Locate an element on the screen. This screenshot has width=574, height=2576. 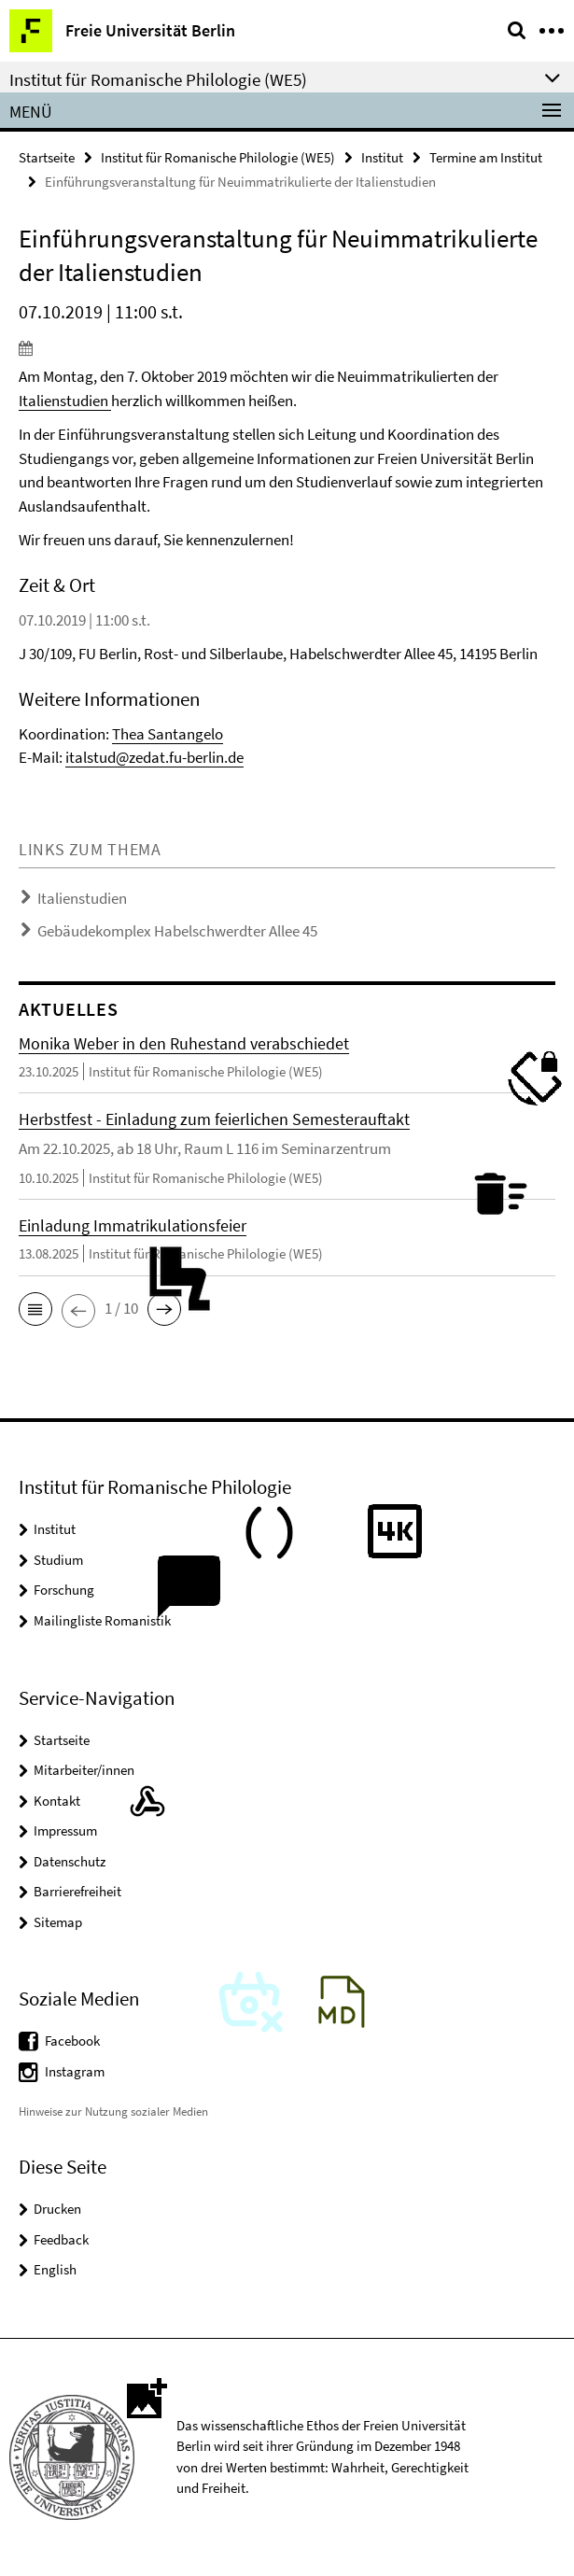
switch to 4k video resolution is located at coordinates (395, 1531).